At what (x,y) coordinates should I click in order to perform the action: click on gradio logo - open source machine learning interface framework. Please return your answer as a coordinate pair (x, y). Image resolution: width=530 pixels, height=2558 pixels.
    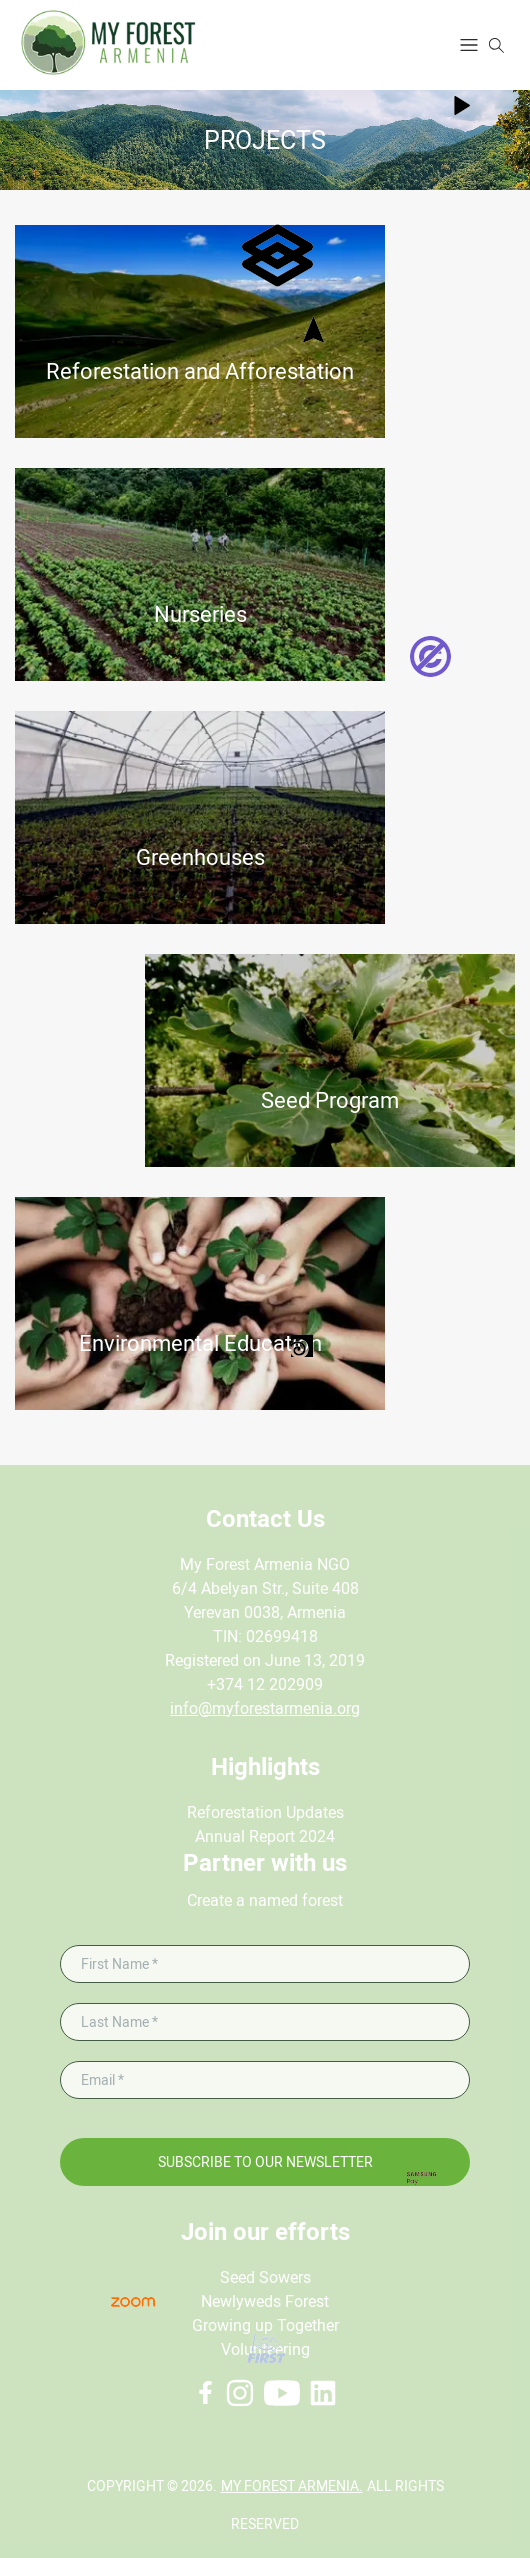
    Looking at the image, I should click on (277, 255).